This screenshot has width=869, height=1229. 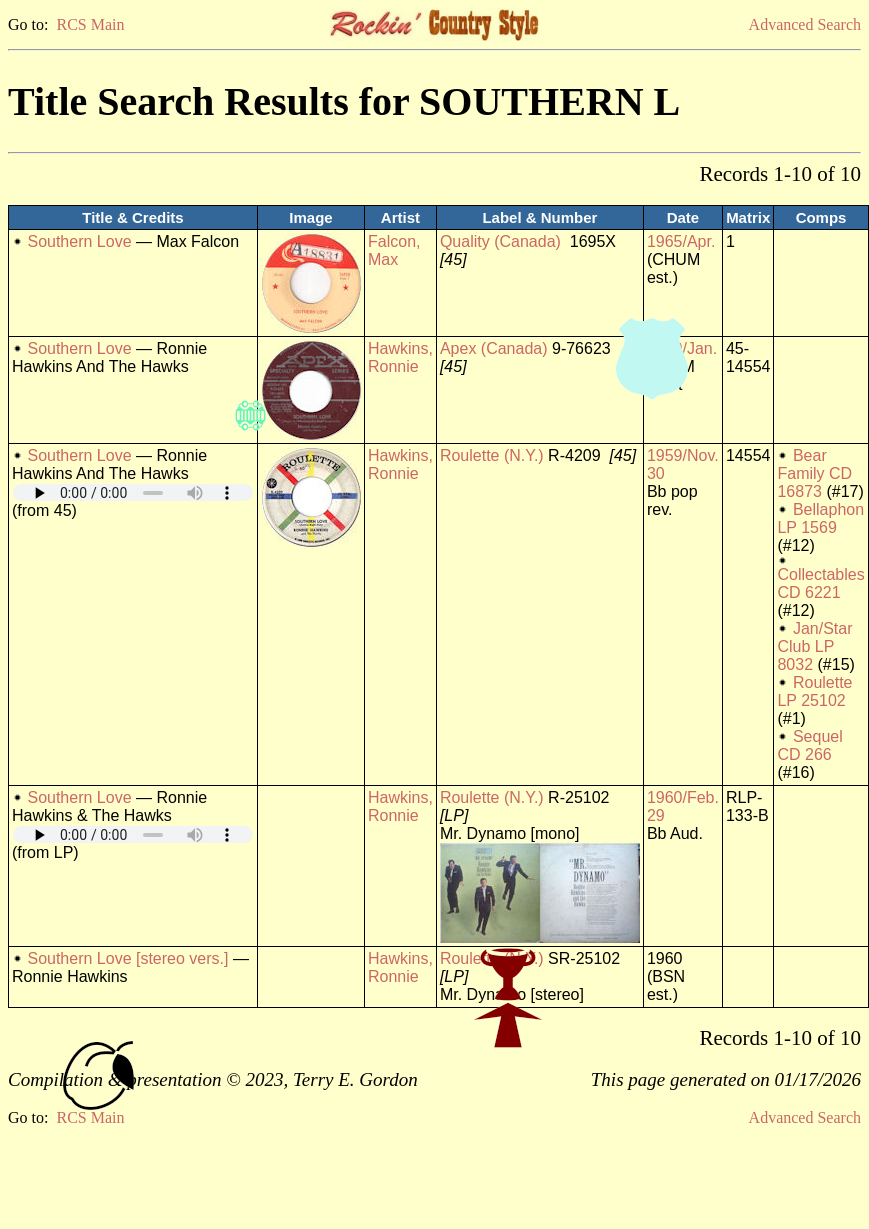 I want to click on view law enforcement or security features, so click(x=652, y=359).